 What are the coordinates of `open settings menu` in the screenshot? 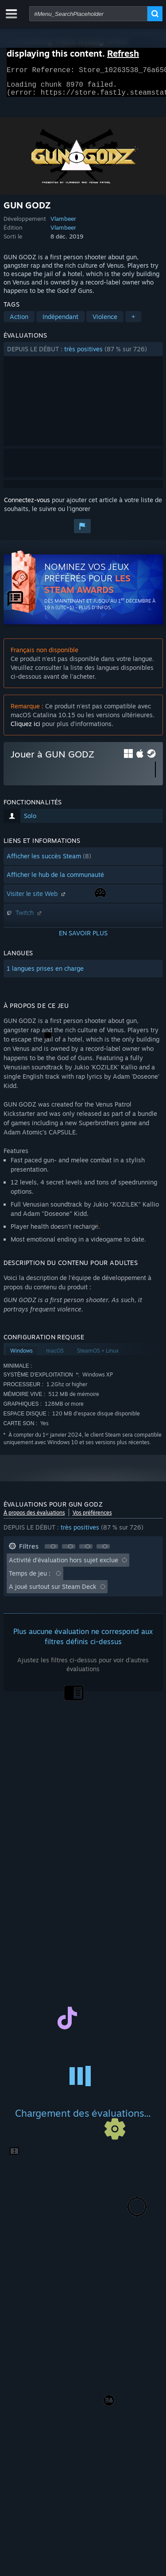 It's located at (115, 2129).